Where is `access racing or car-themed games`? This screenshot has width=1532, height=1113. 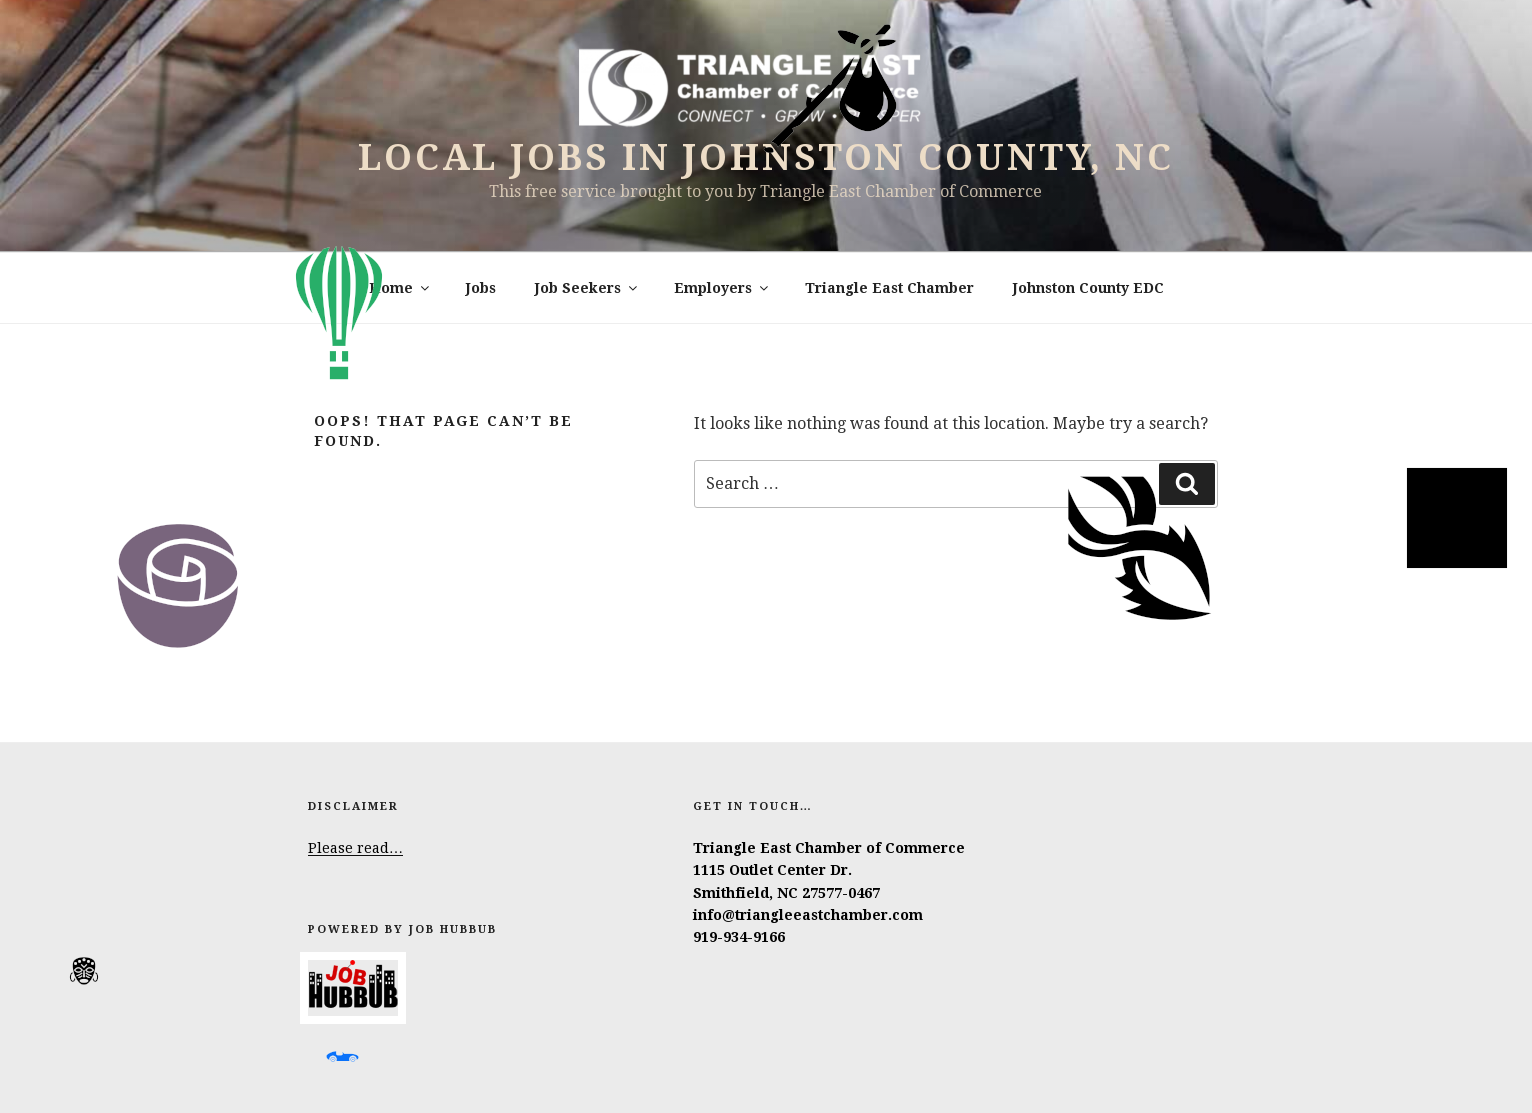 access racing or car-themed games is located at coordinates (342, 1056).